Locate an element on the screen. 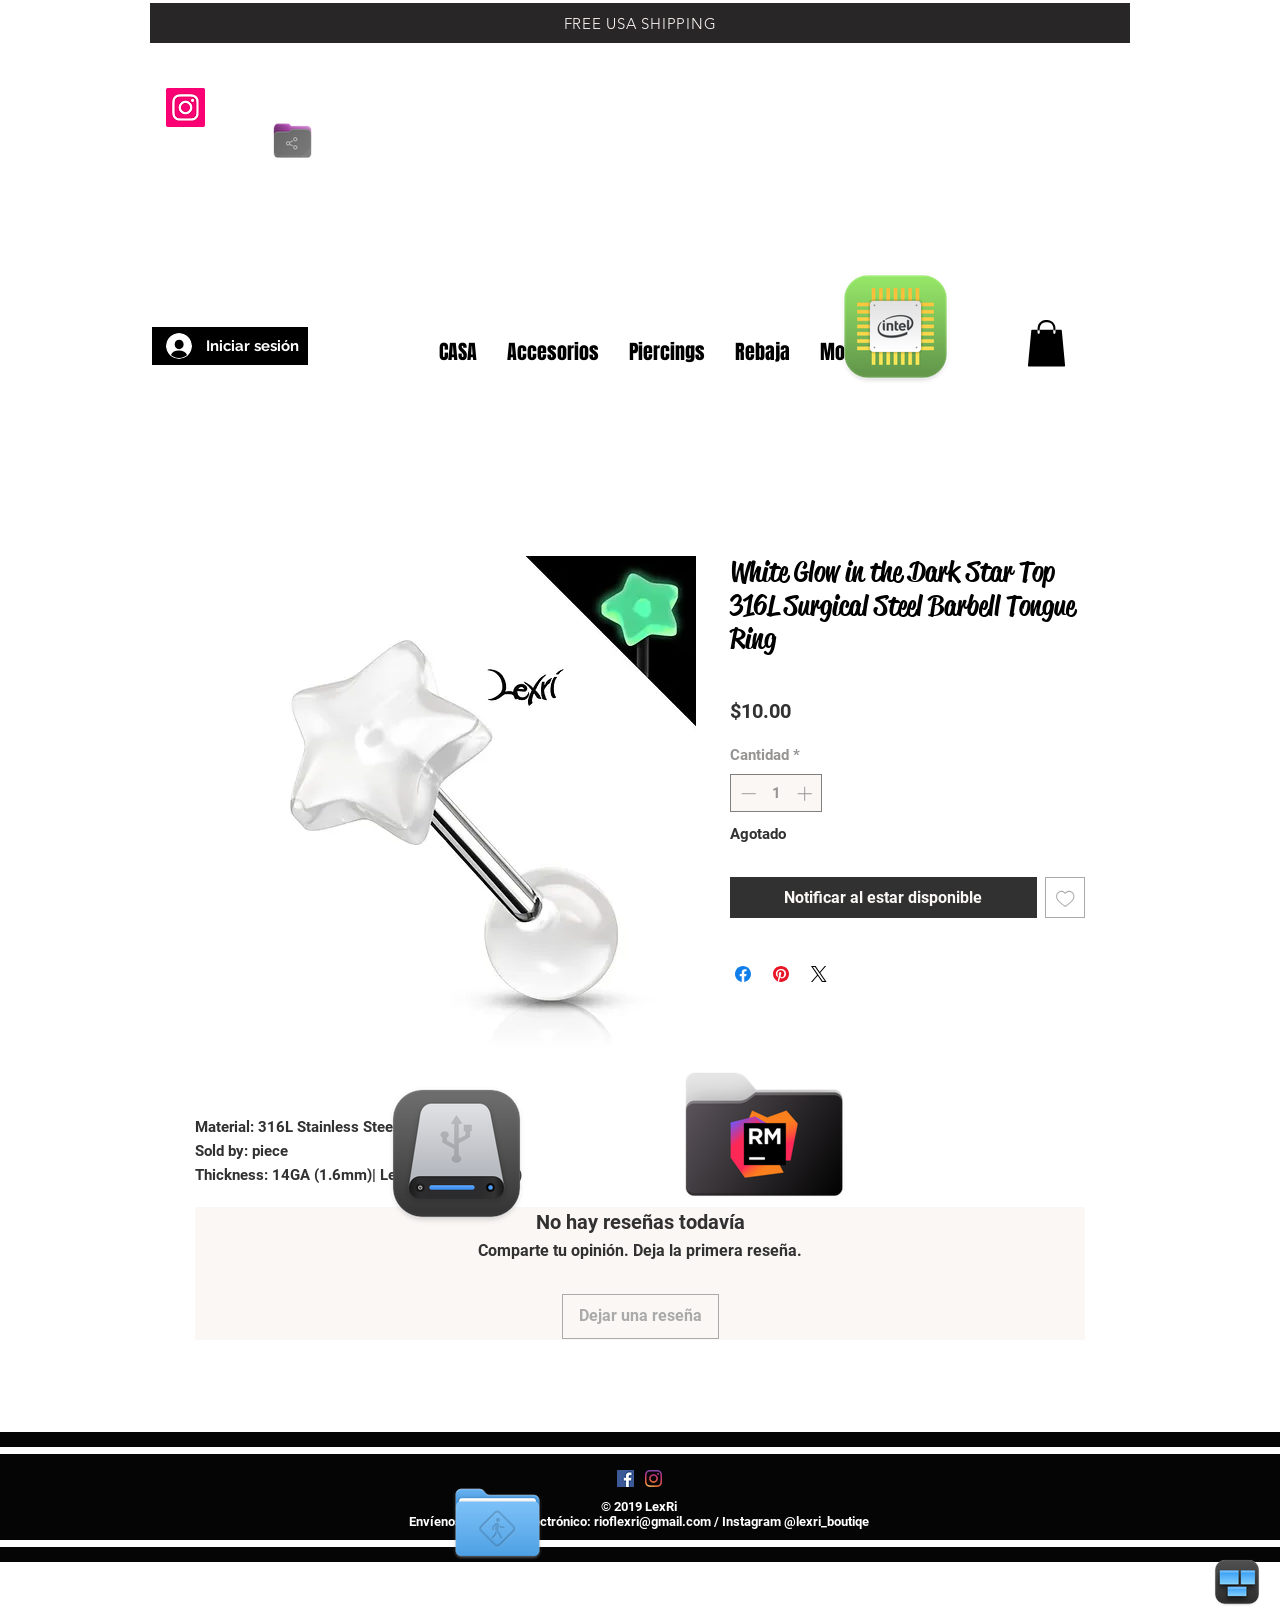 This screenshot has height=1609, width=1280. open rubymine project folder is located at coordinates (763, 1138).